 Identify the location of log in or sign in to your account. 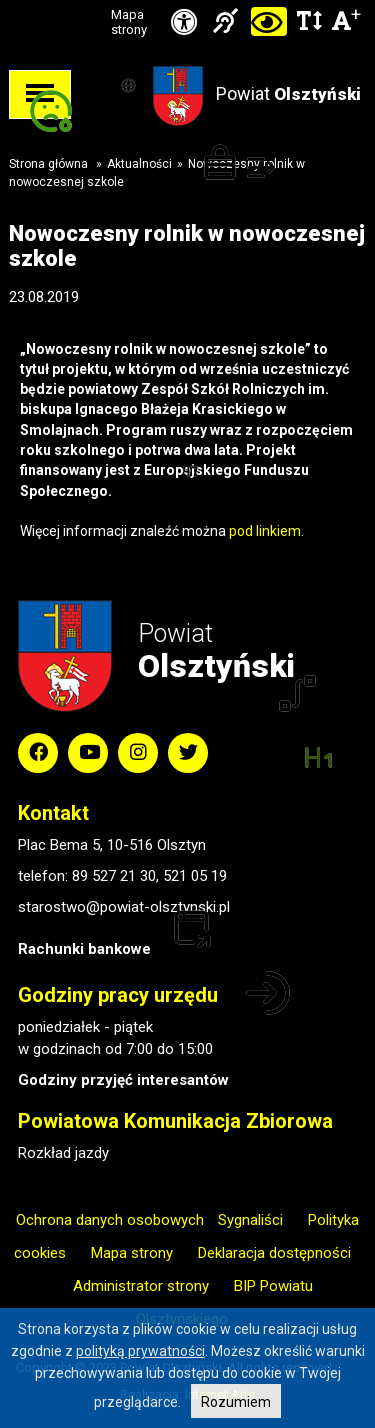
(268, 993).